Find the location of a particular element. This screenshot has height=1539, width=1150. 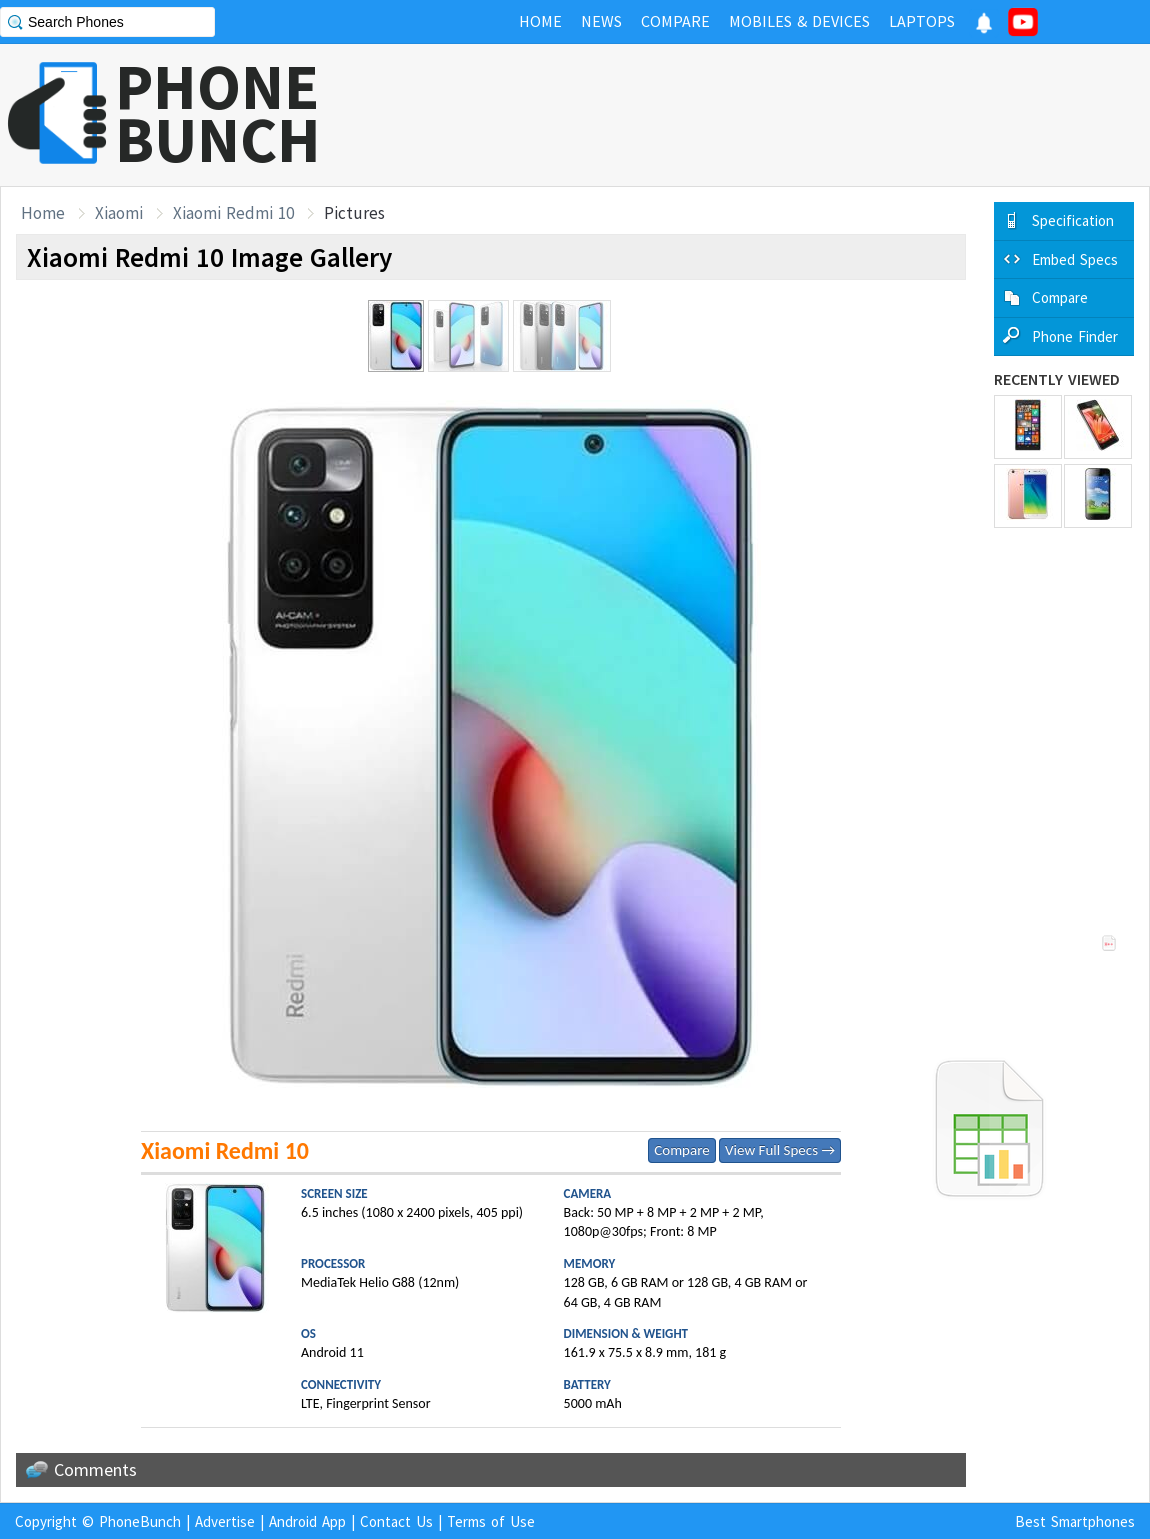

open a spreadsheet file is located at coordinates (989, 1128).